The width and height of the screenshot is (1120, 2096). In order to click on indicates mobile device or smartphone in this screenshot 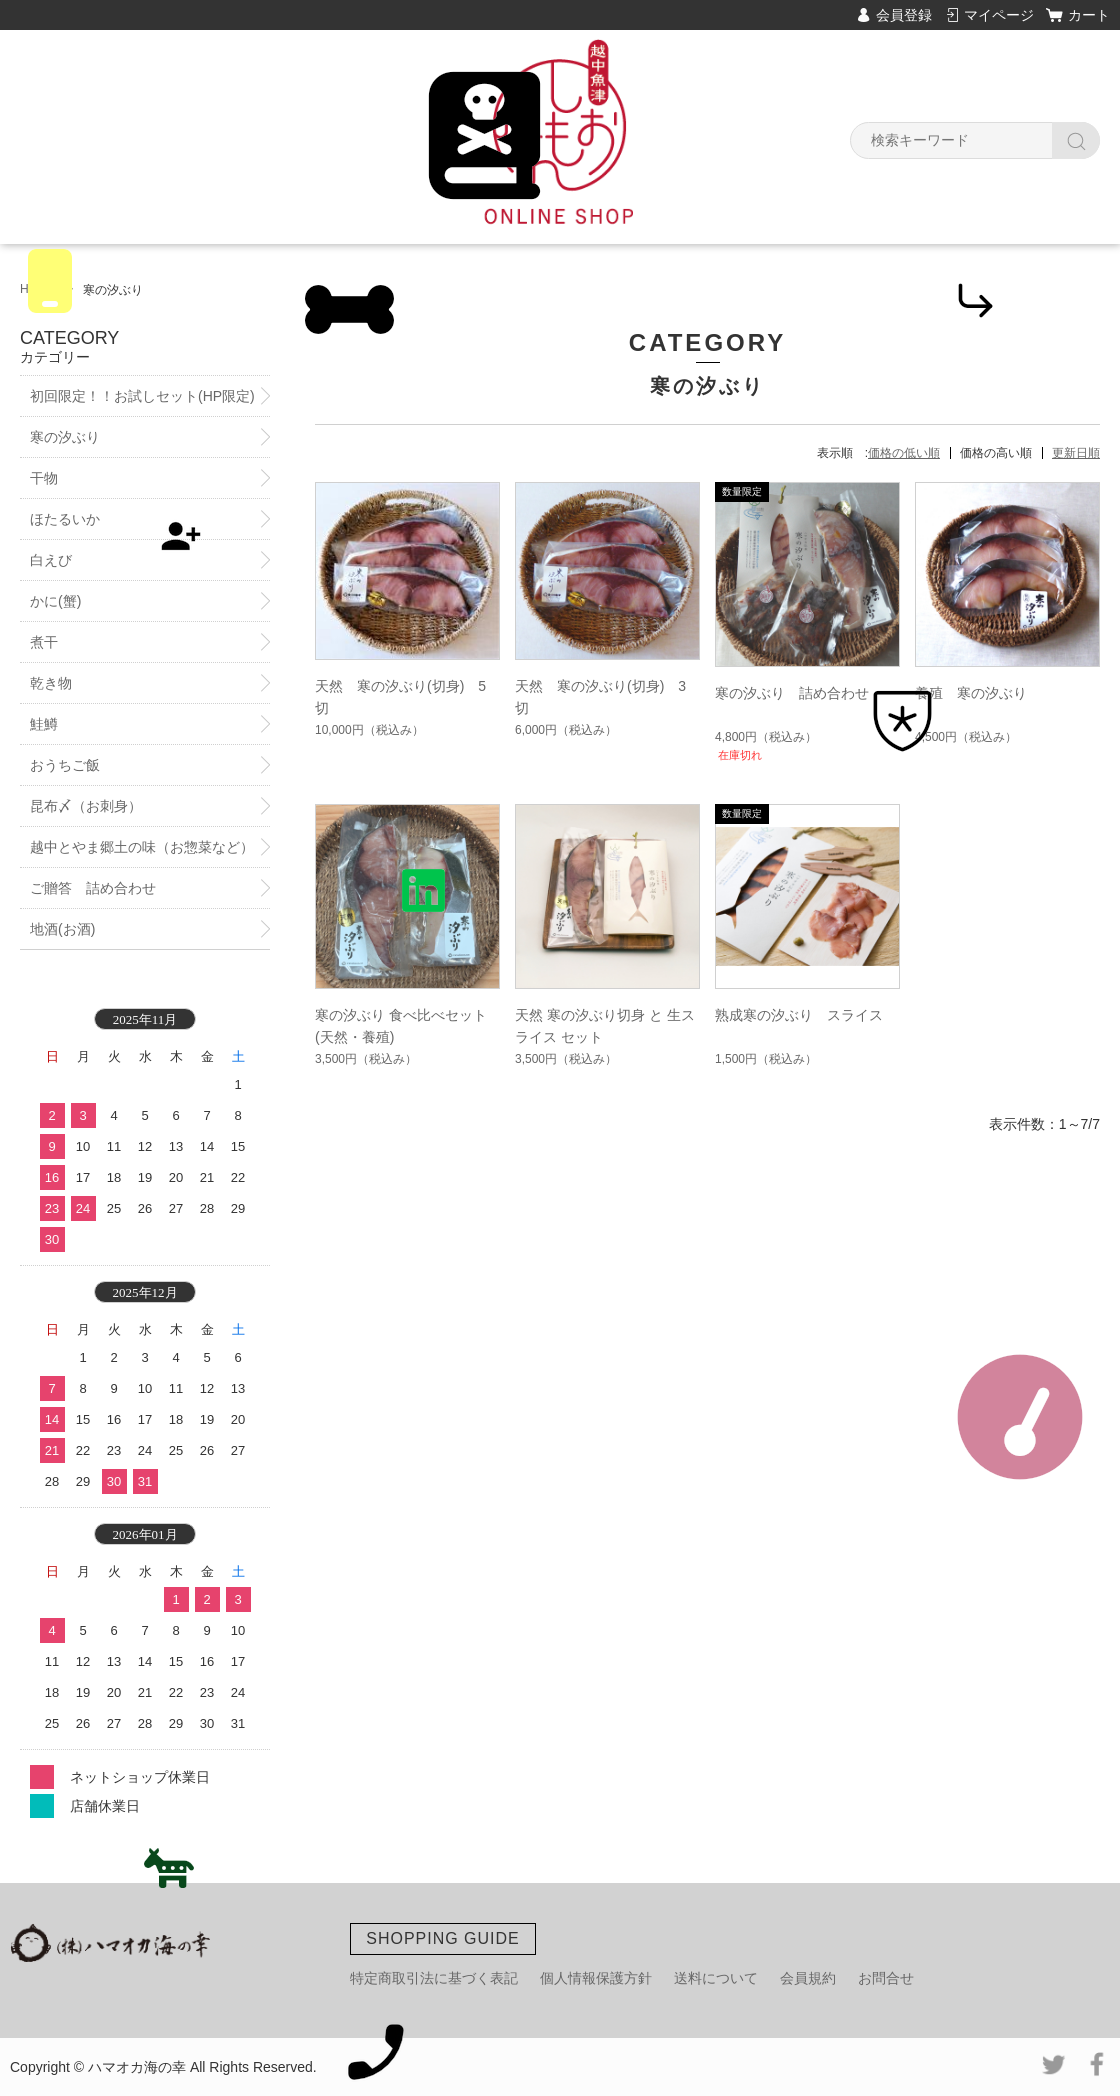, I will do `click(50, 281)`.